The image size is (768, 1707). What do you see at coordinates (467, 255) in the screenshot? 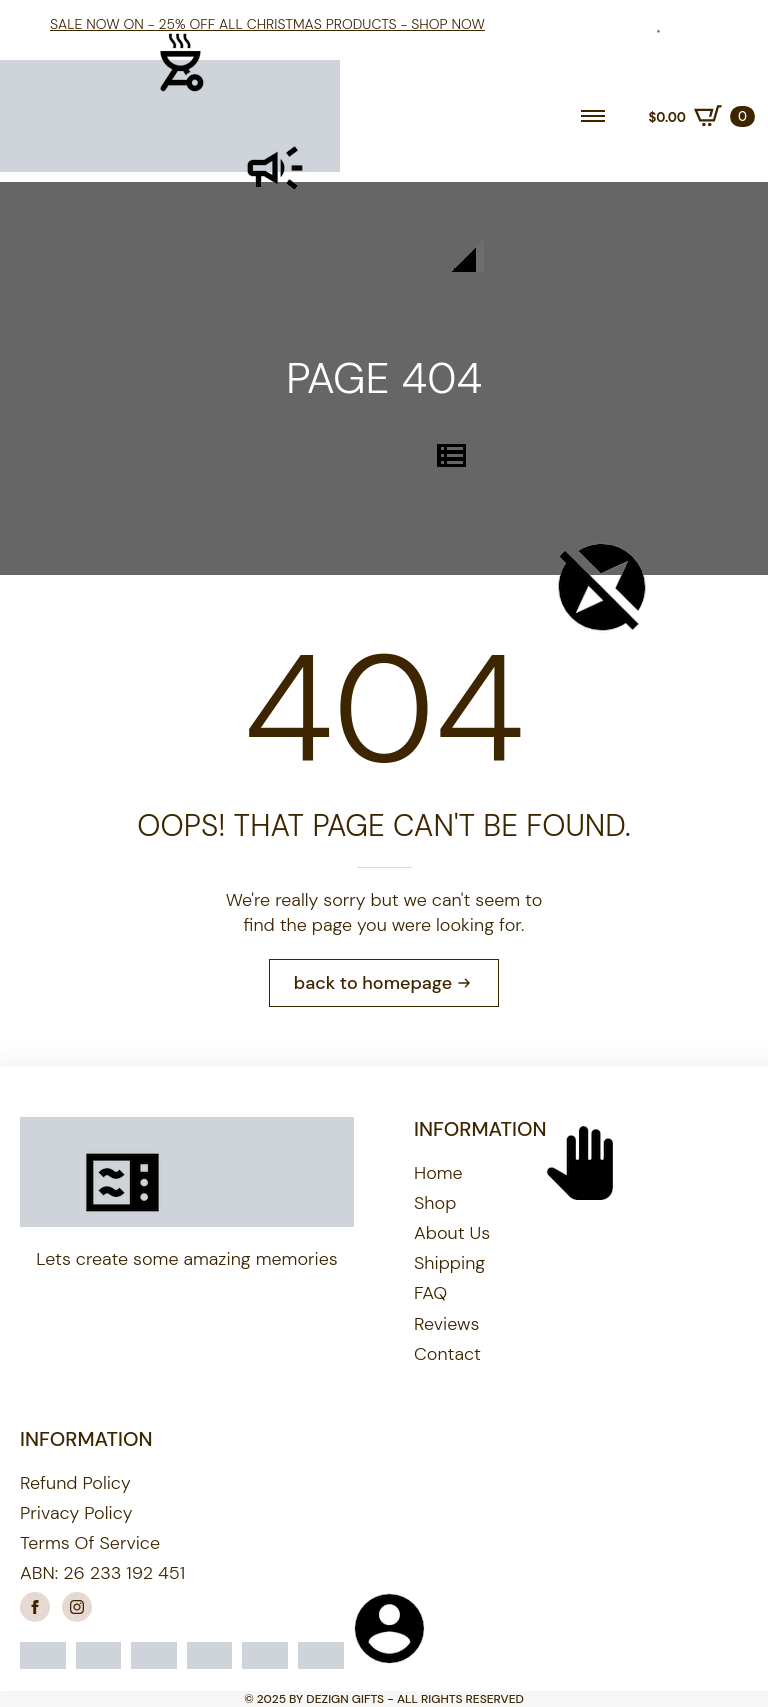
I see `indicates moderate cellular signal strength` at bounding box center [467, 255].